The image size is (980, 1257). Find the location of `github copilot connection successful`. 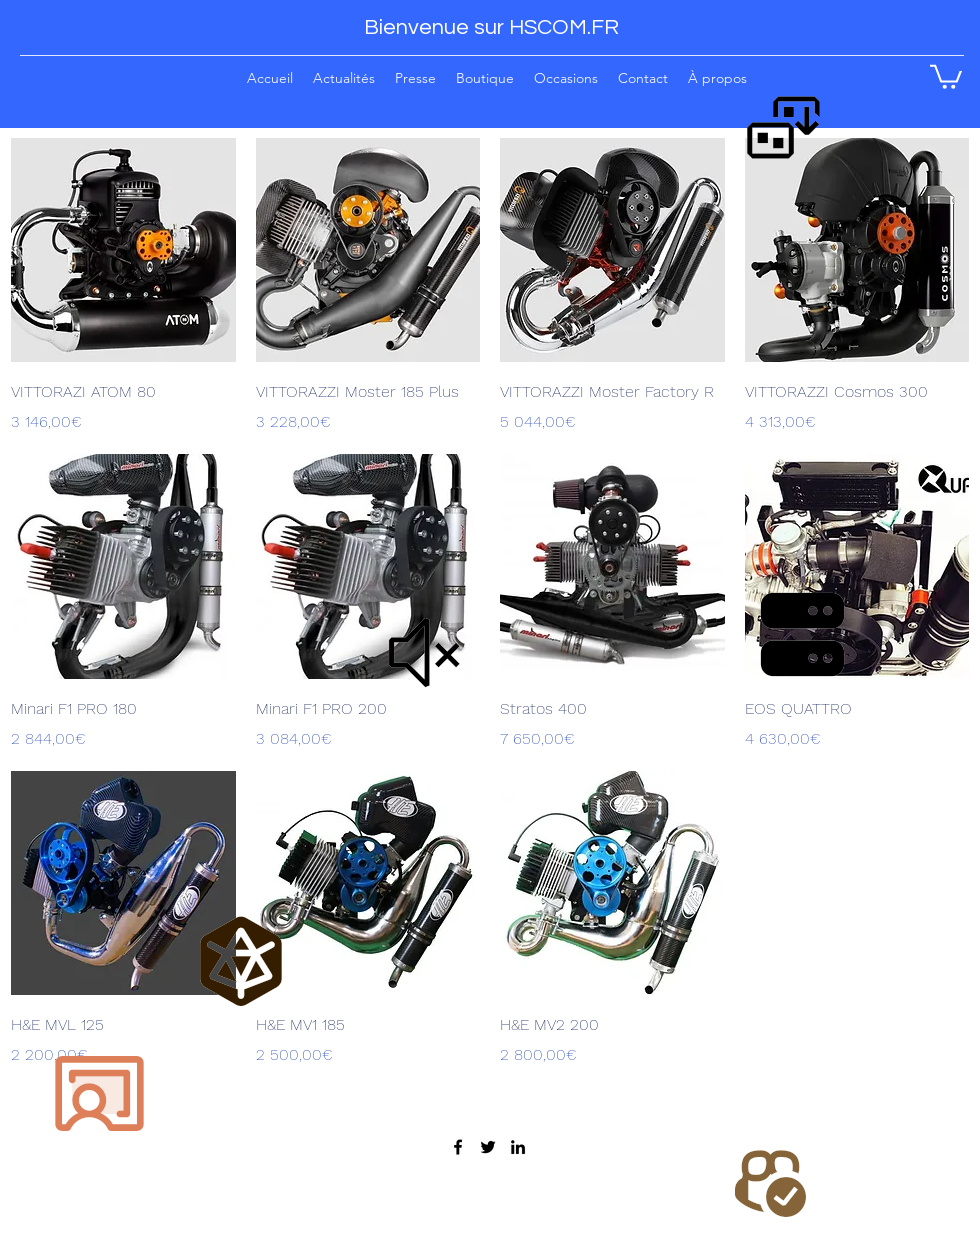

github copilot connection successful is located at coordinates (770, 1181).